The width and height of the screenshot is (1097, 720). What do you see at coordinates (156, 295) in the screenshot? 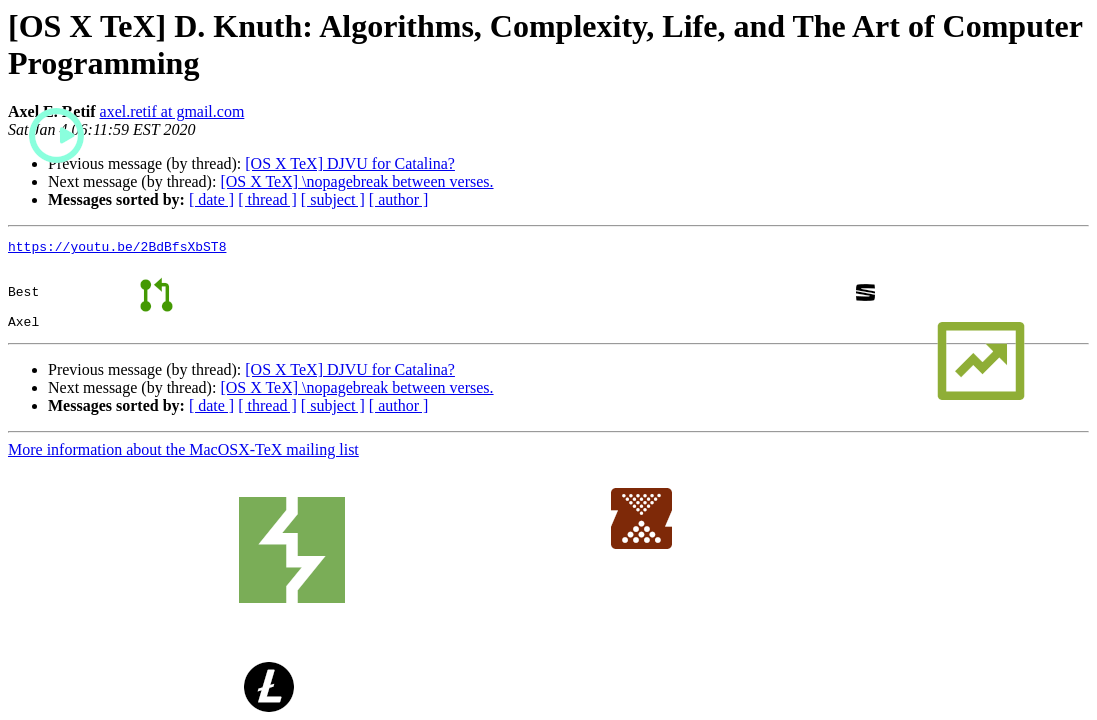
I see `view or manage git pull requests` at bounding box center [156, 295].